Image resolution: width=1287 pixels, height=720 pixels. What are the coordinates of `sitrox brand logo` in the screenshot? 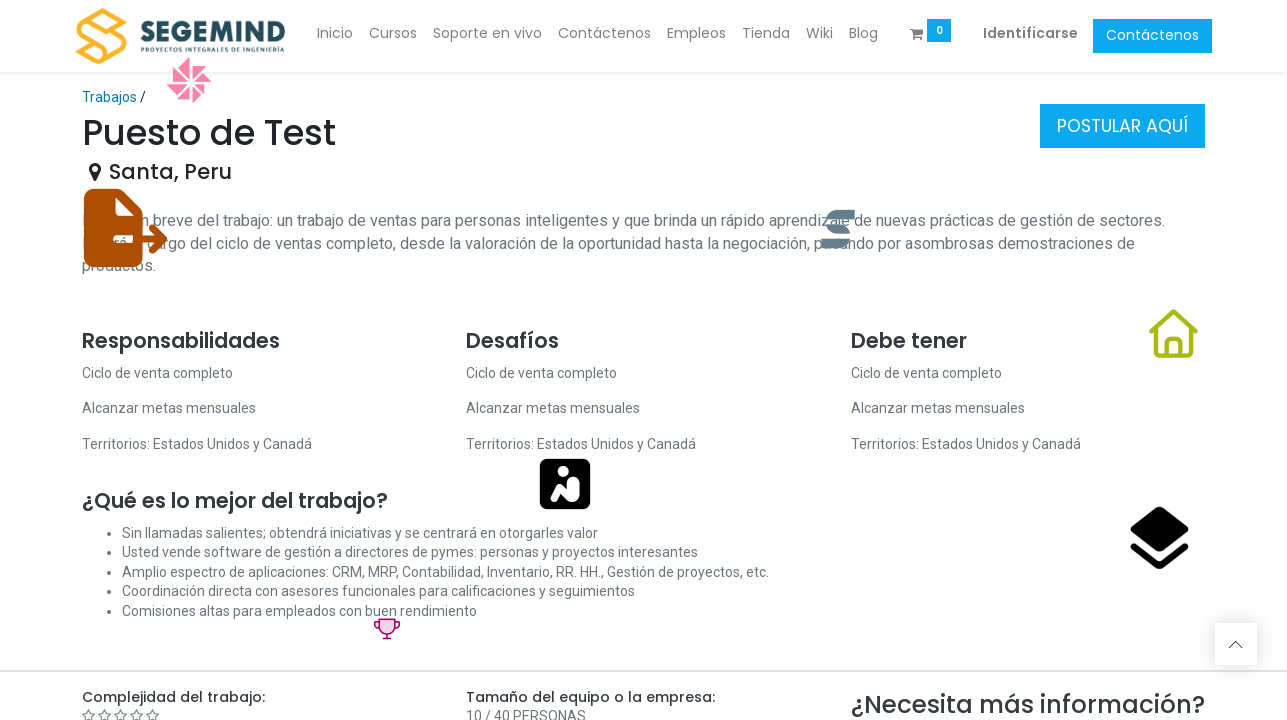 It's located at (838, 229).